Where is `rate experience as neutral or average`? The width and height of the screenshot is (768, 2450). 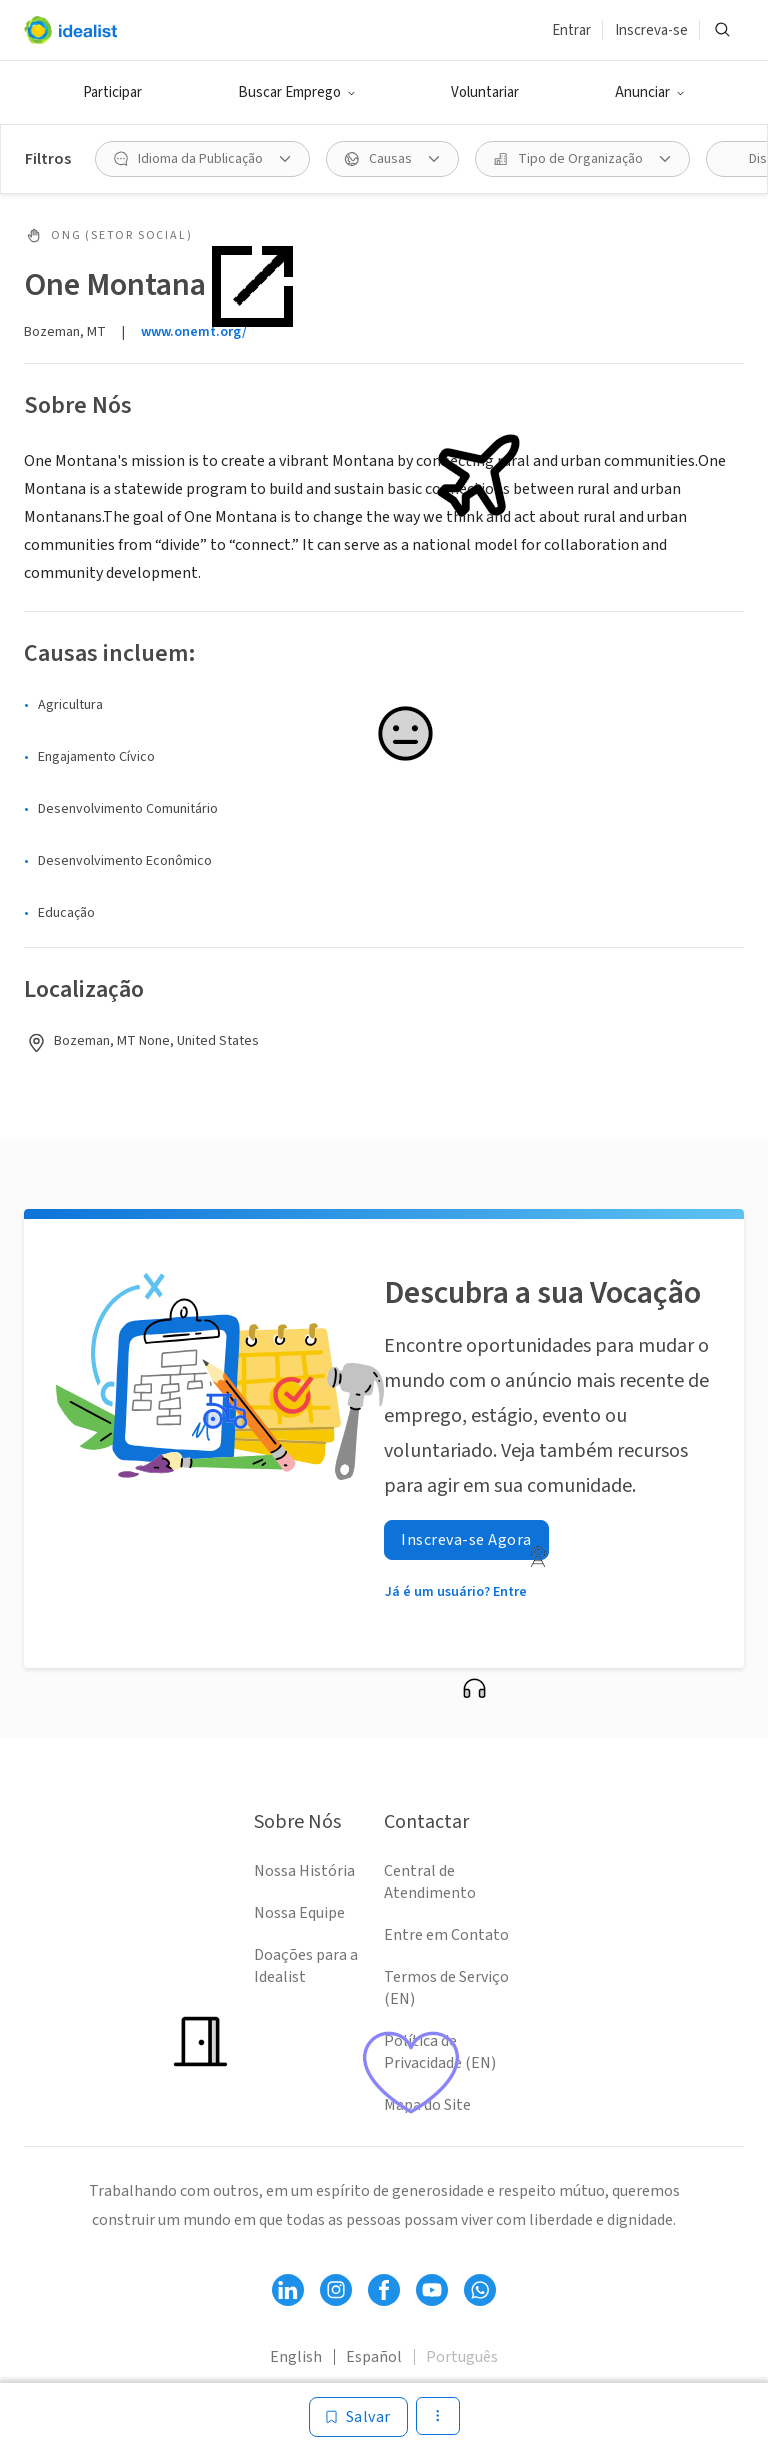 rate experience as neutral or average is located at coordinates (405, 733).